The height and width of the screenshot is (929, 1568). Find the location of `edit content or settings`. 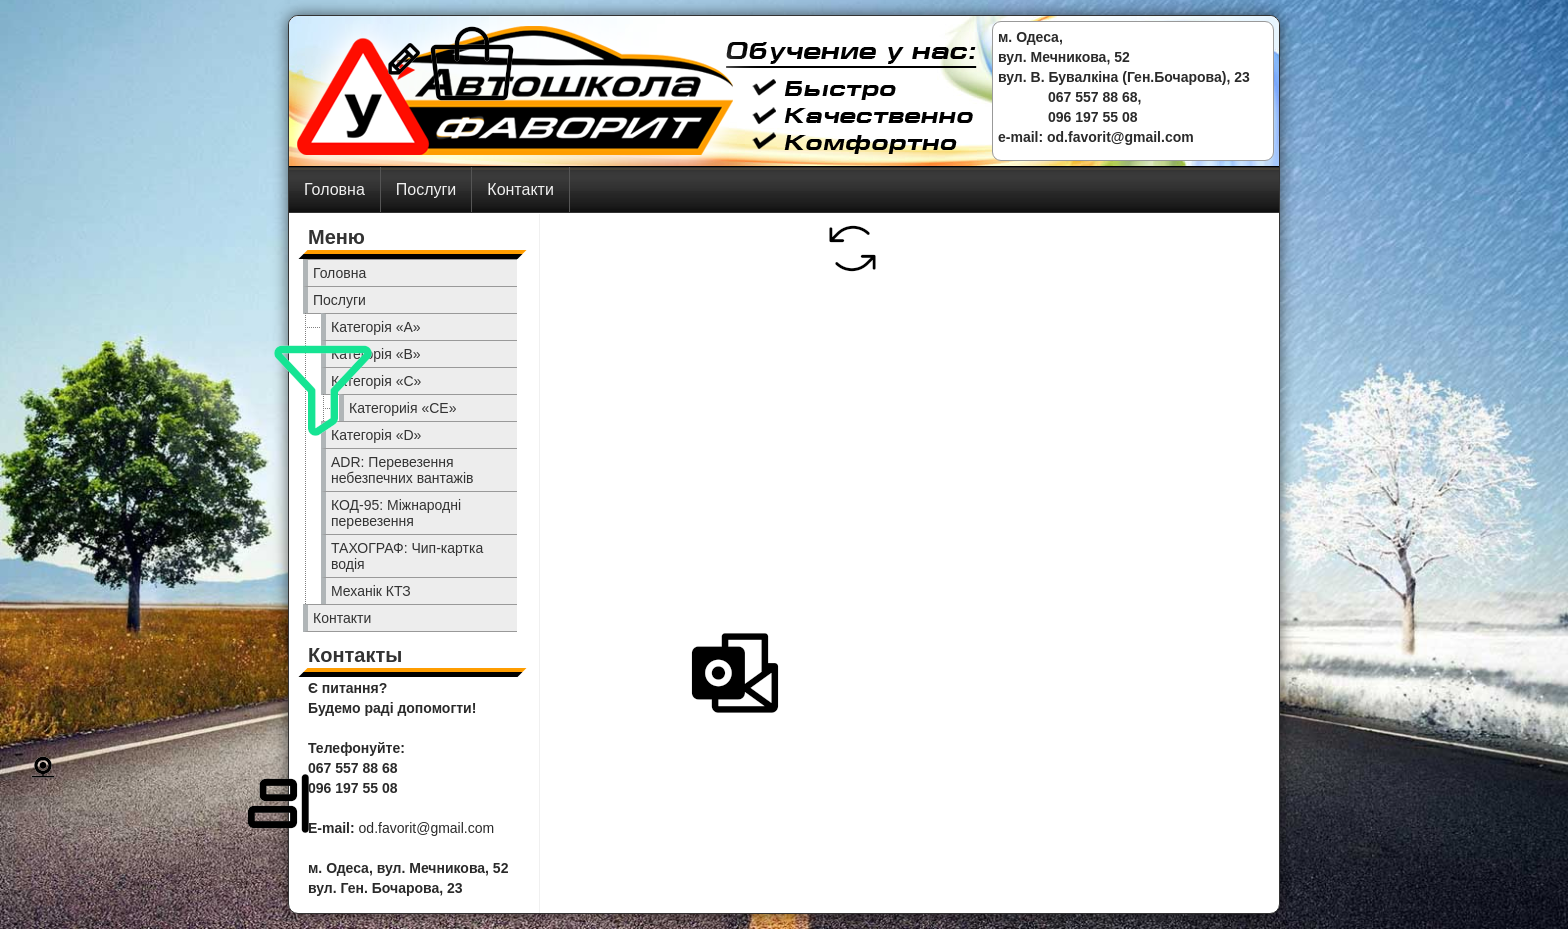

edit content or settings is located at coordinates (403, 59).